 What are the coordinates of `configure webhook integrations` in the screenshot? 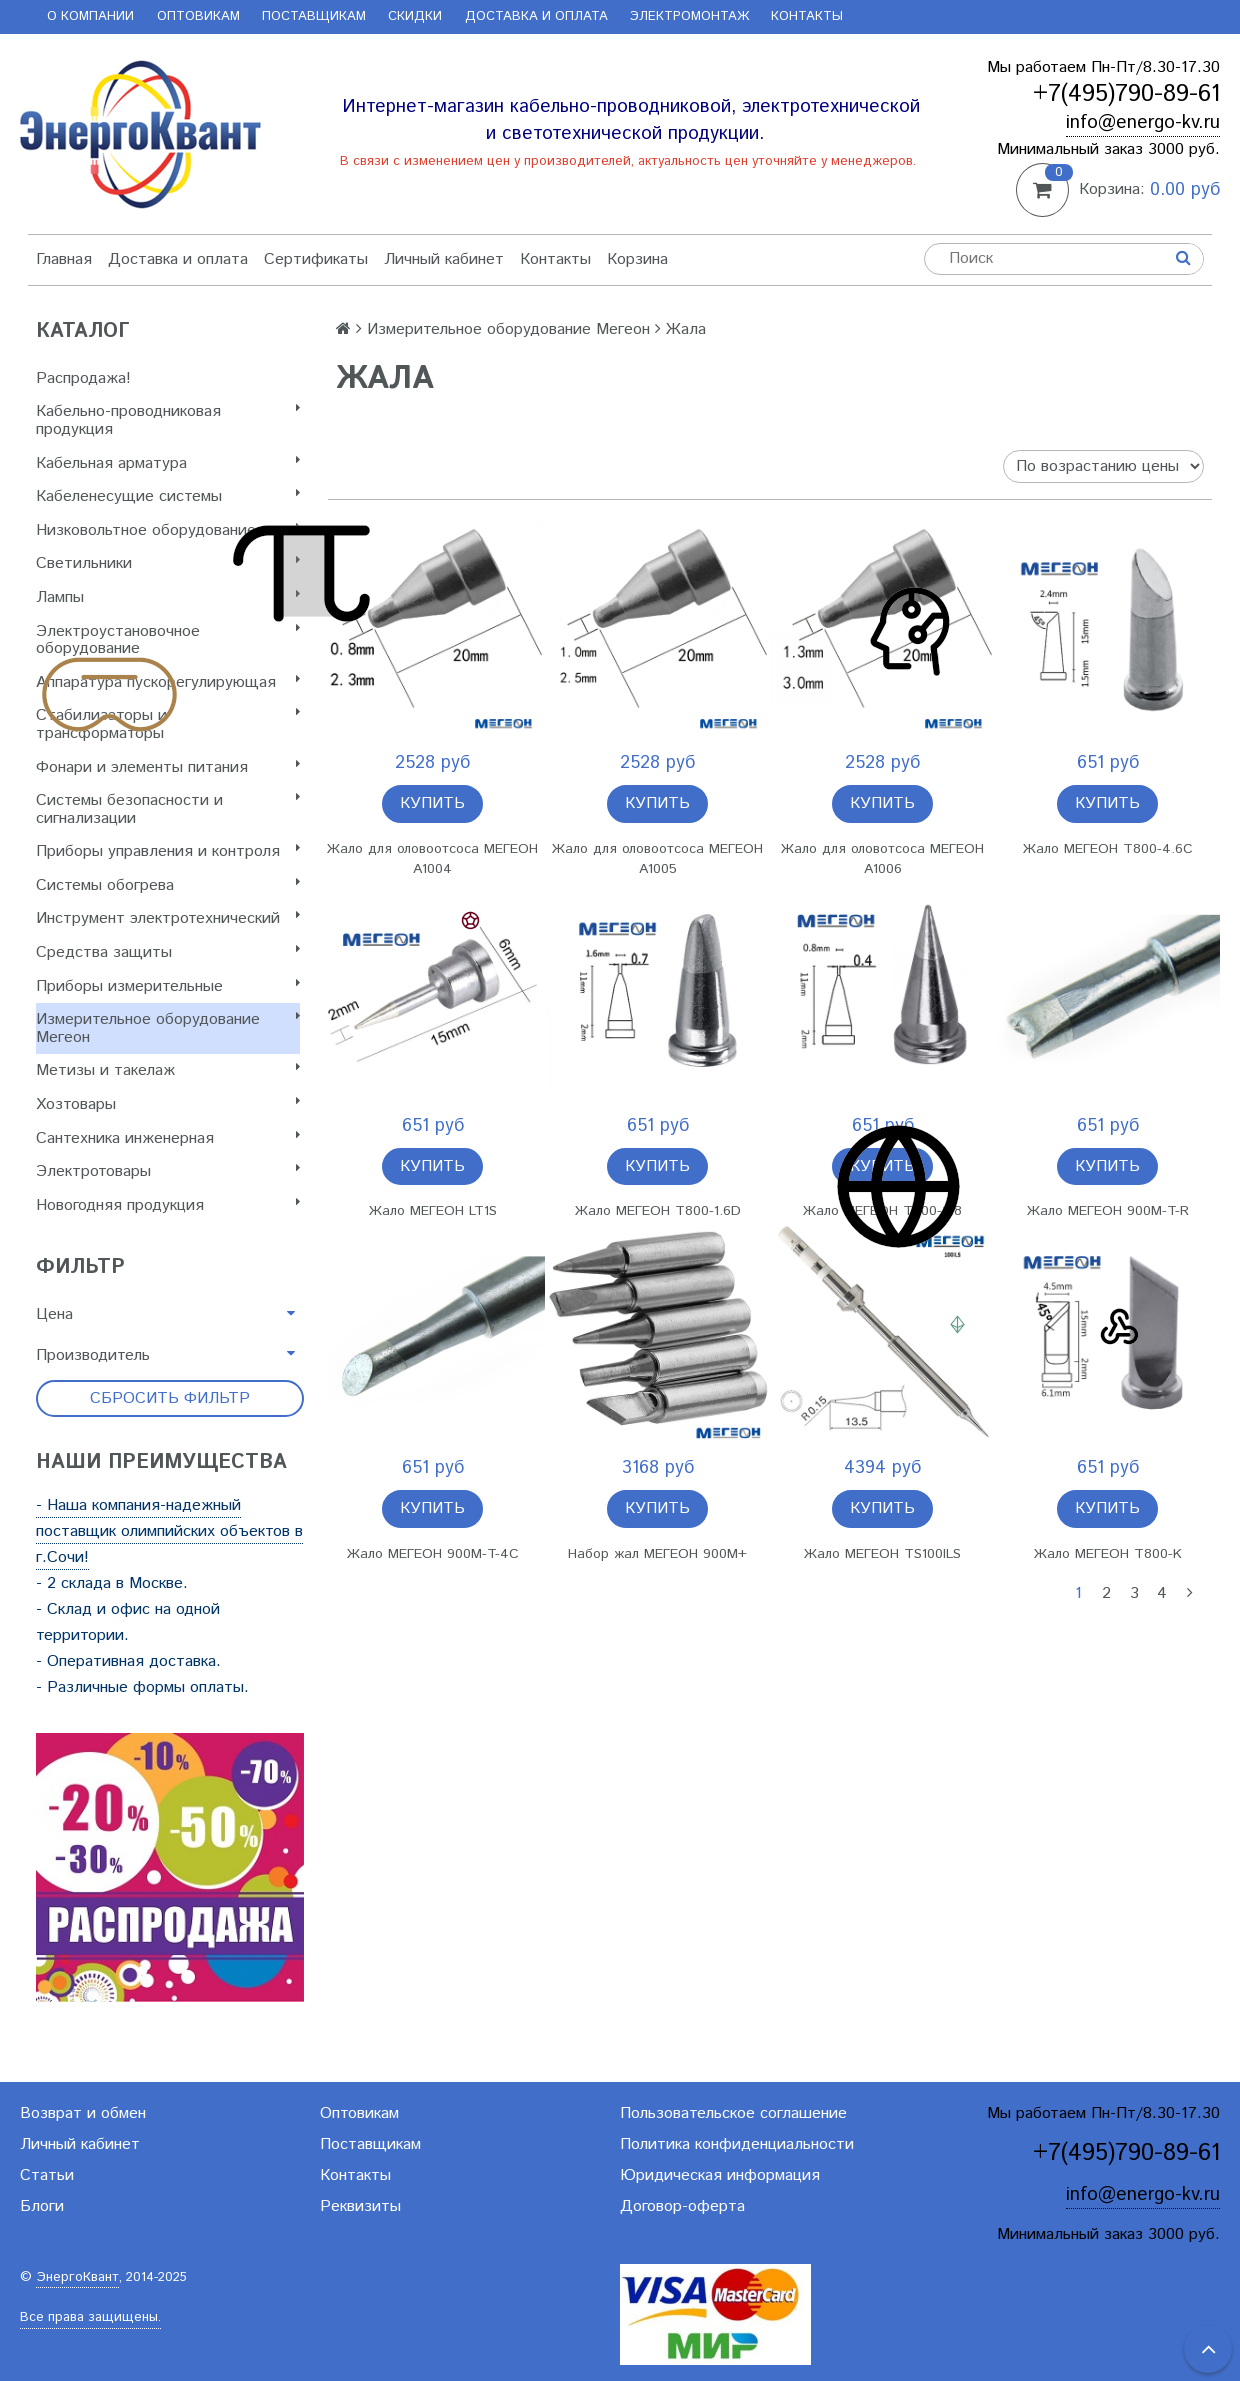 It's located at (1119, 1325).